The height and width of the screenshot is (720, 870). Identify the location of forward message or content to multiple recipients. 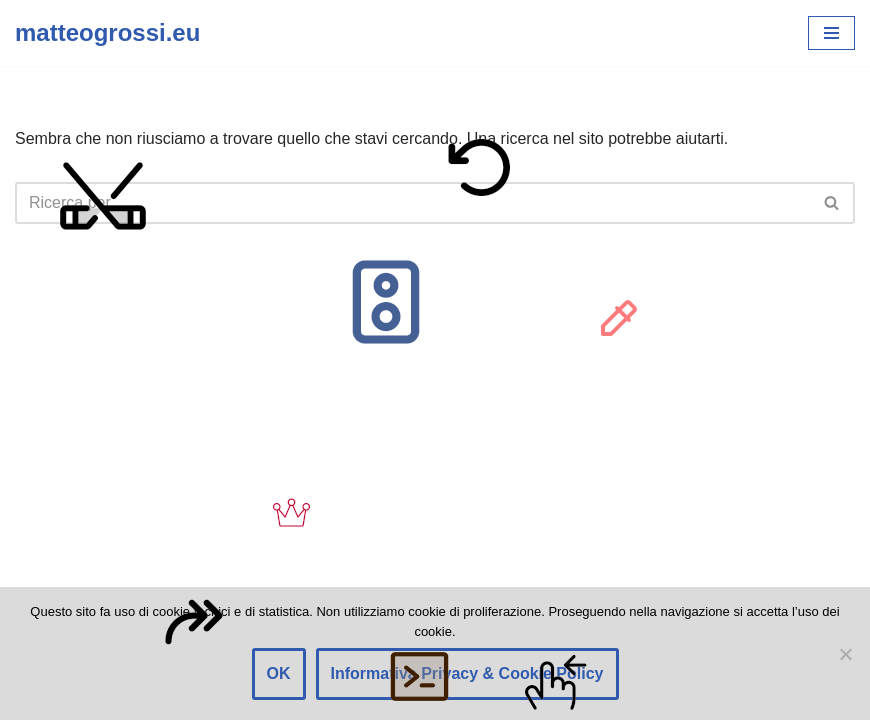
(194, 622).